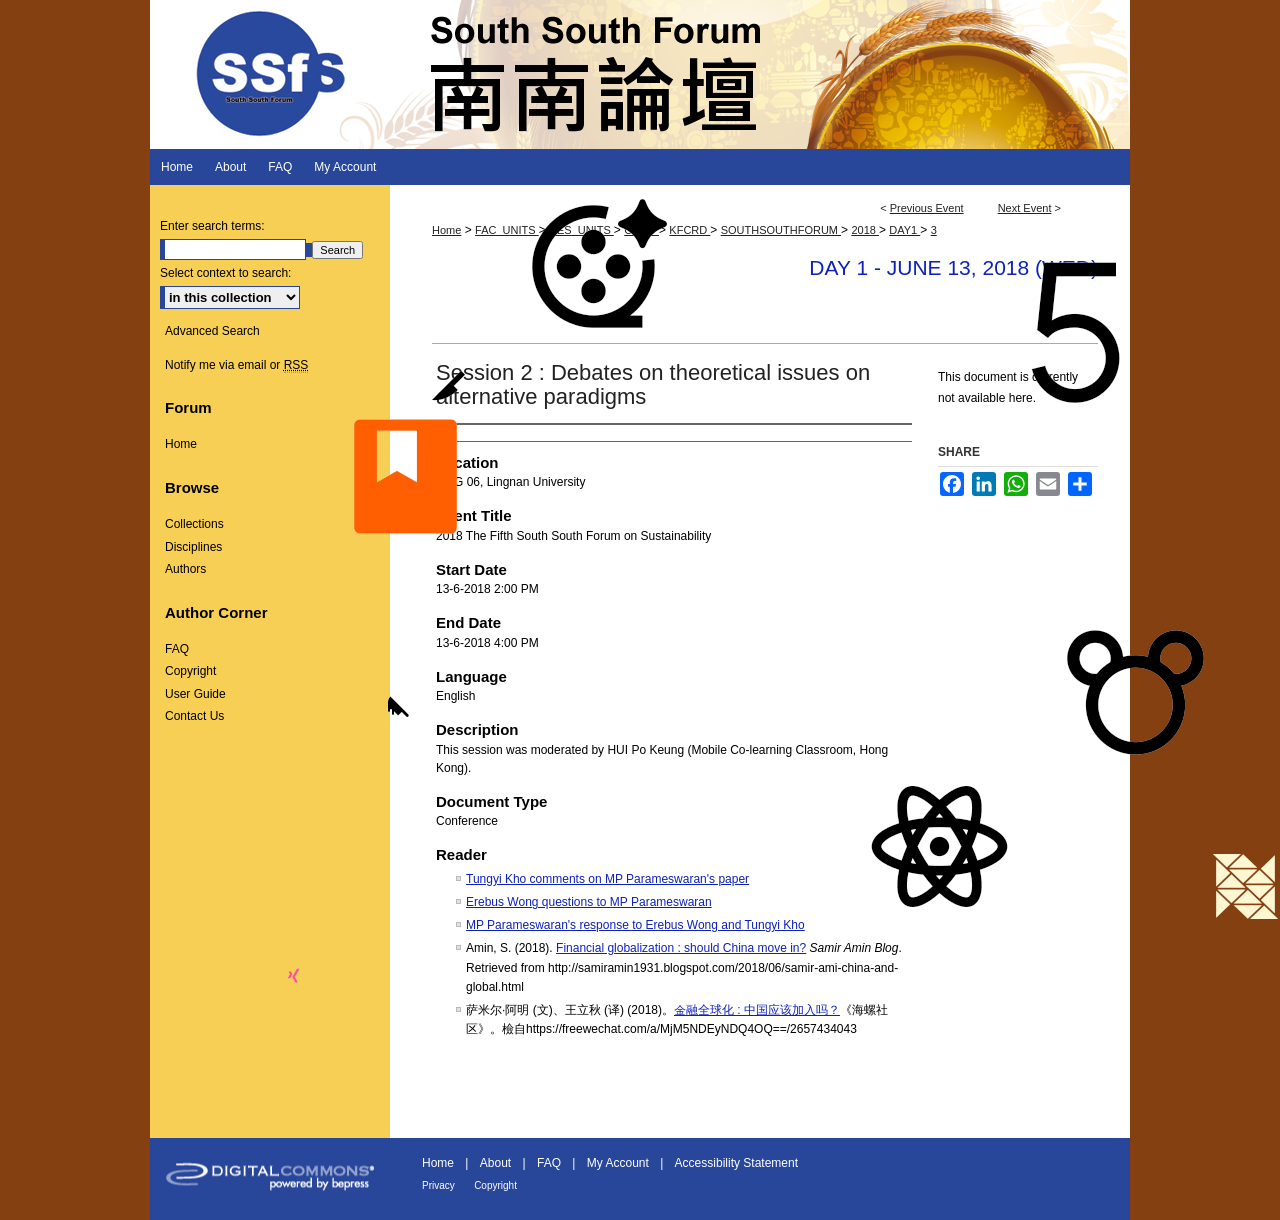 Image resolution: width=1280 pixels, height=1220 pixels. What do you see at coordinates (939, 846) in the screenshot?
I see `react.js framework logo` at bounding box center [939, 846].